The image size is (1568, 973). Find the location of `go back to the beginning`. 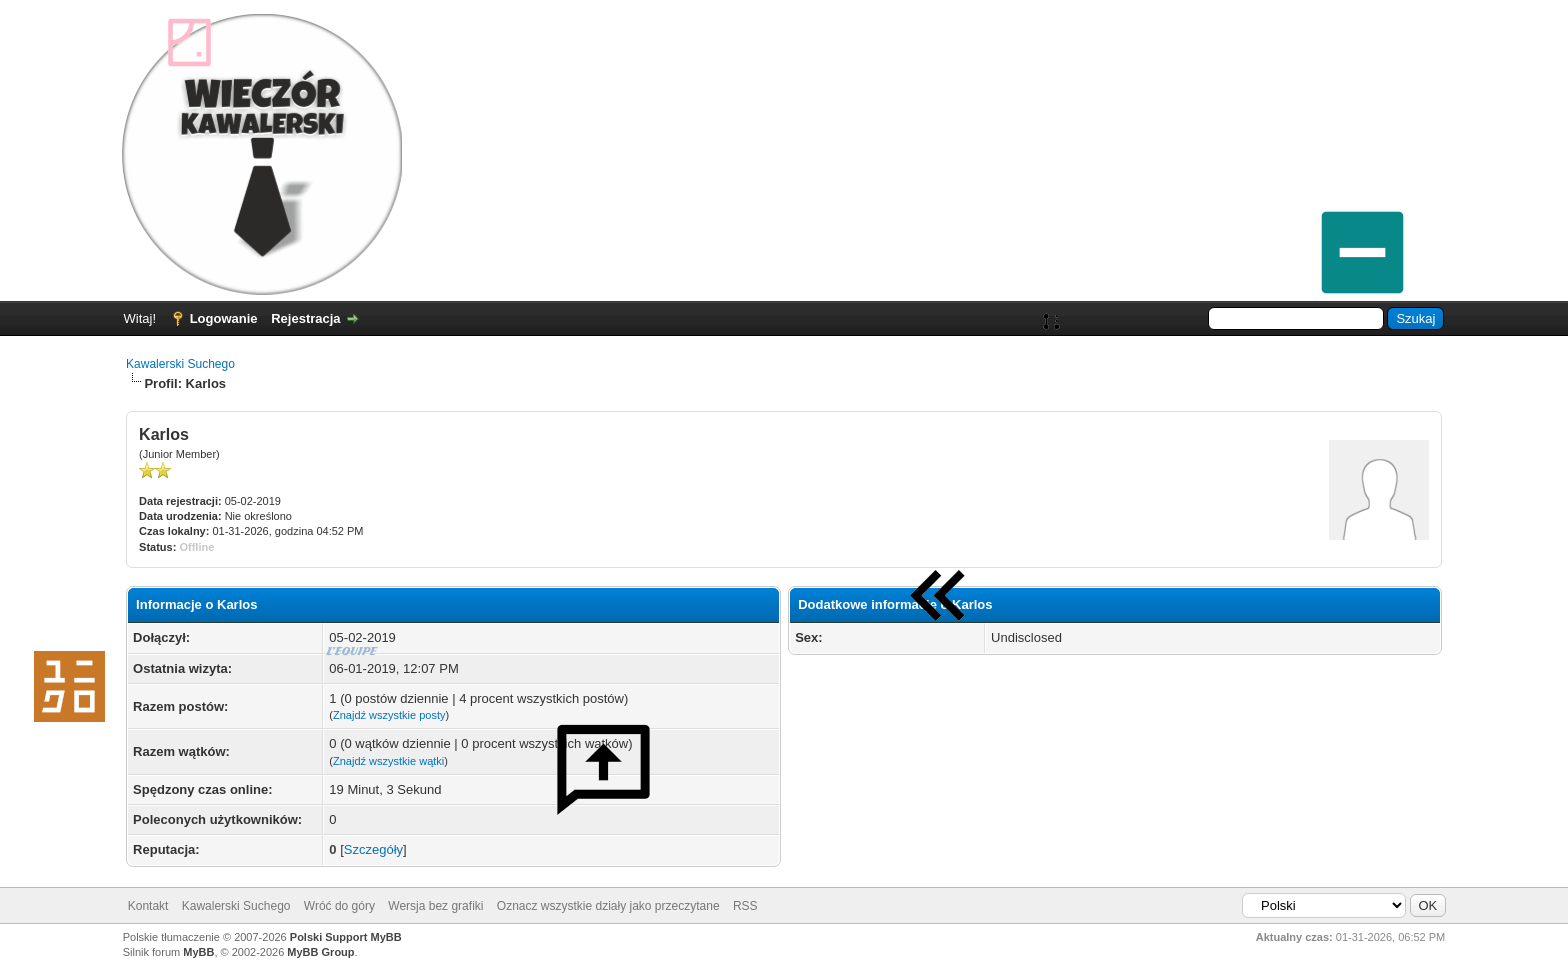

go back to the beginning is located at coordinates (939, 595).